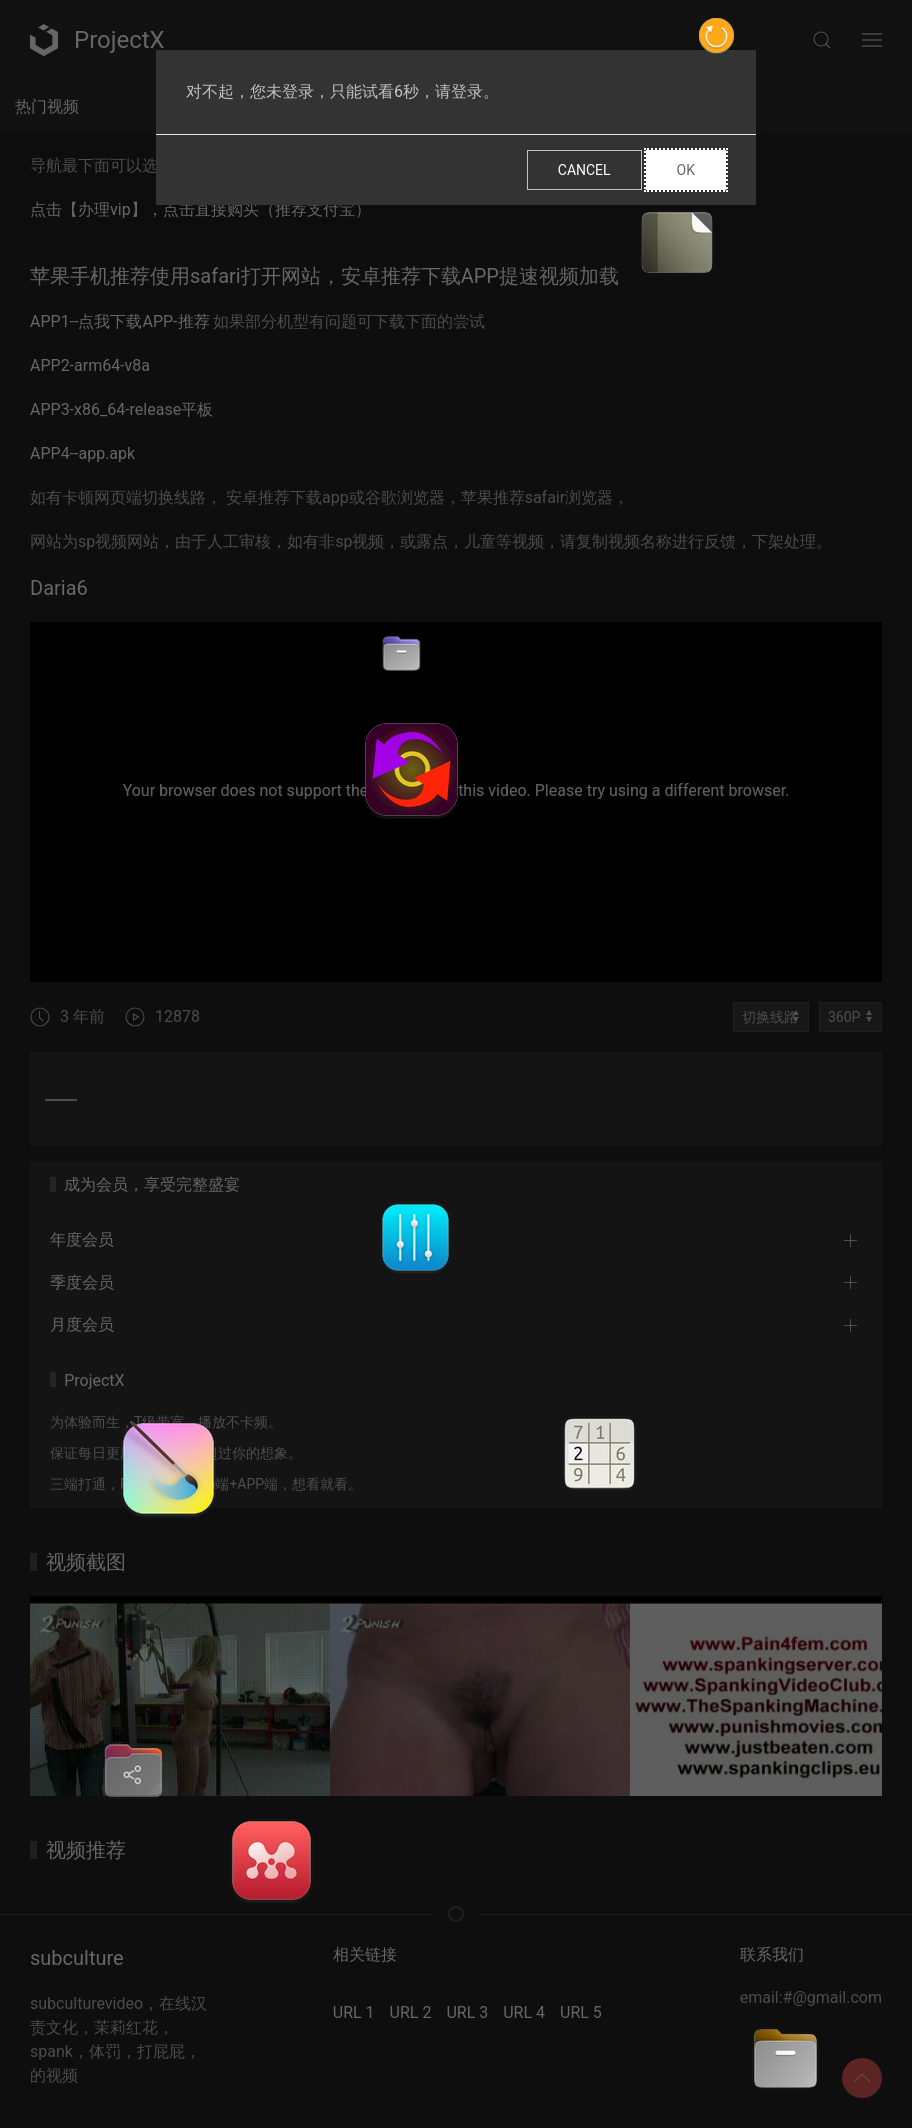 The height and width of the screenshot is (2128, 912). I want to click on open krita digital painting application, so click(168, 1468).